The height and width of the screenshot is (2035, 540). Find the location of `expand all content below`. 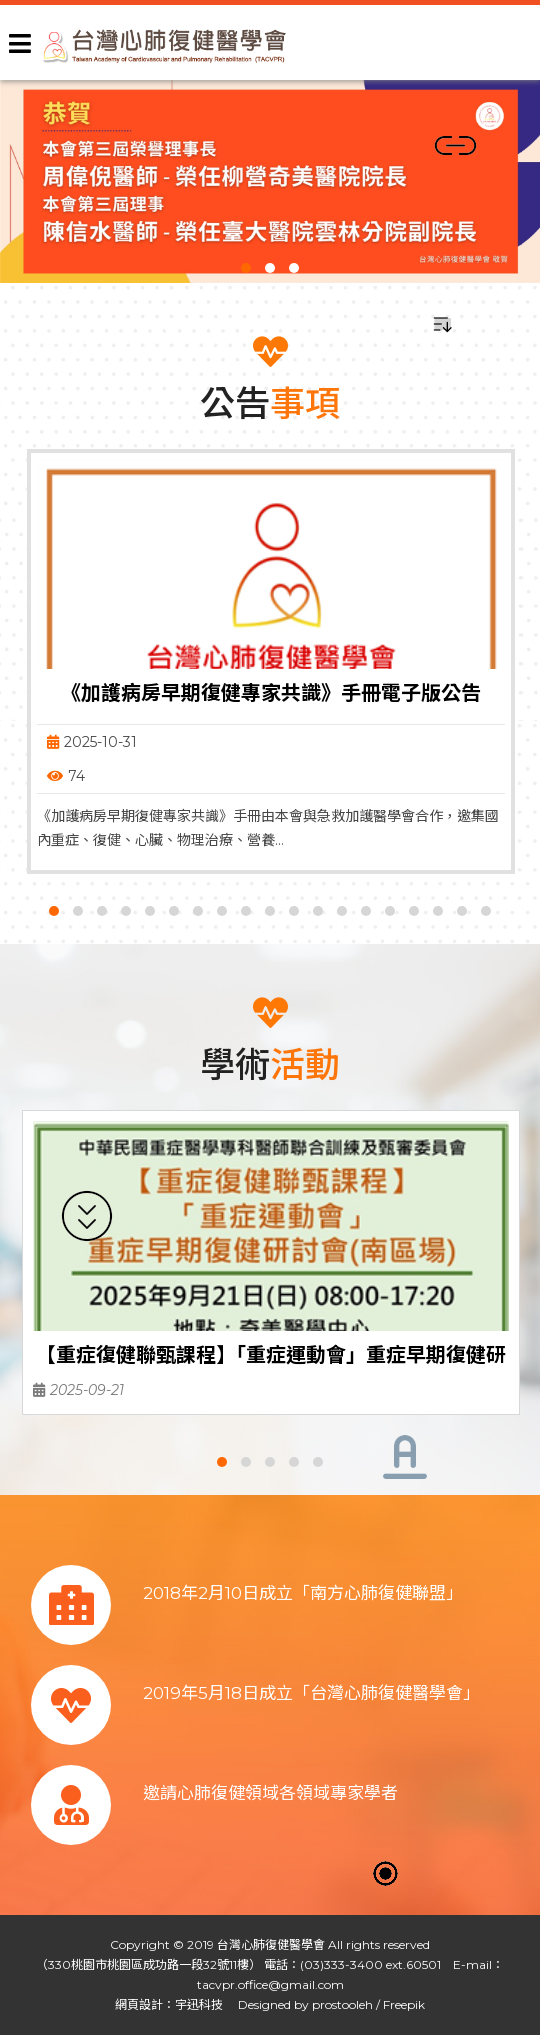

expand all content below is located at coordinates (87, 1216).